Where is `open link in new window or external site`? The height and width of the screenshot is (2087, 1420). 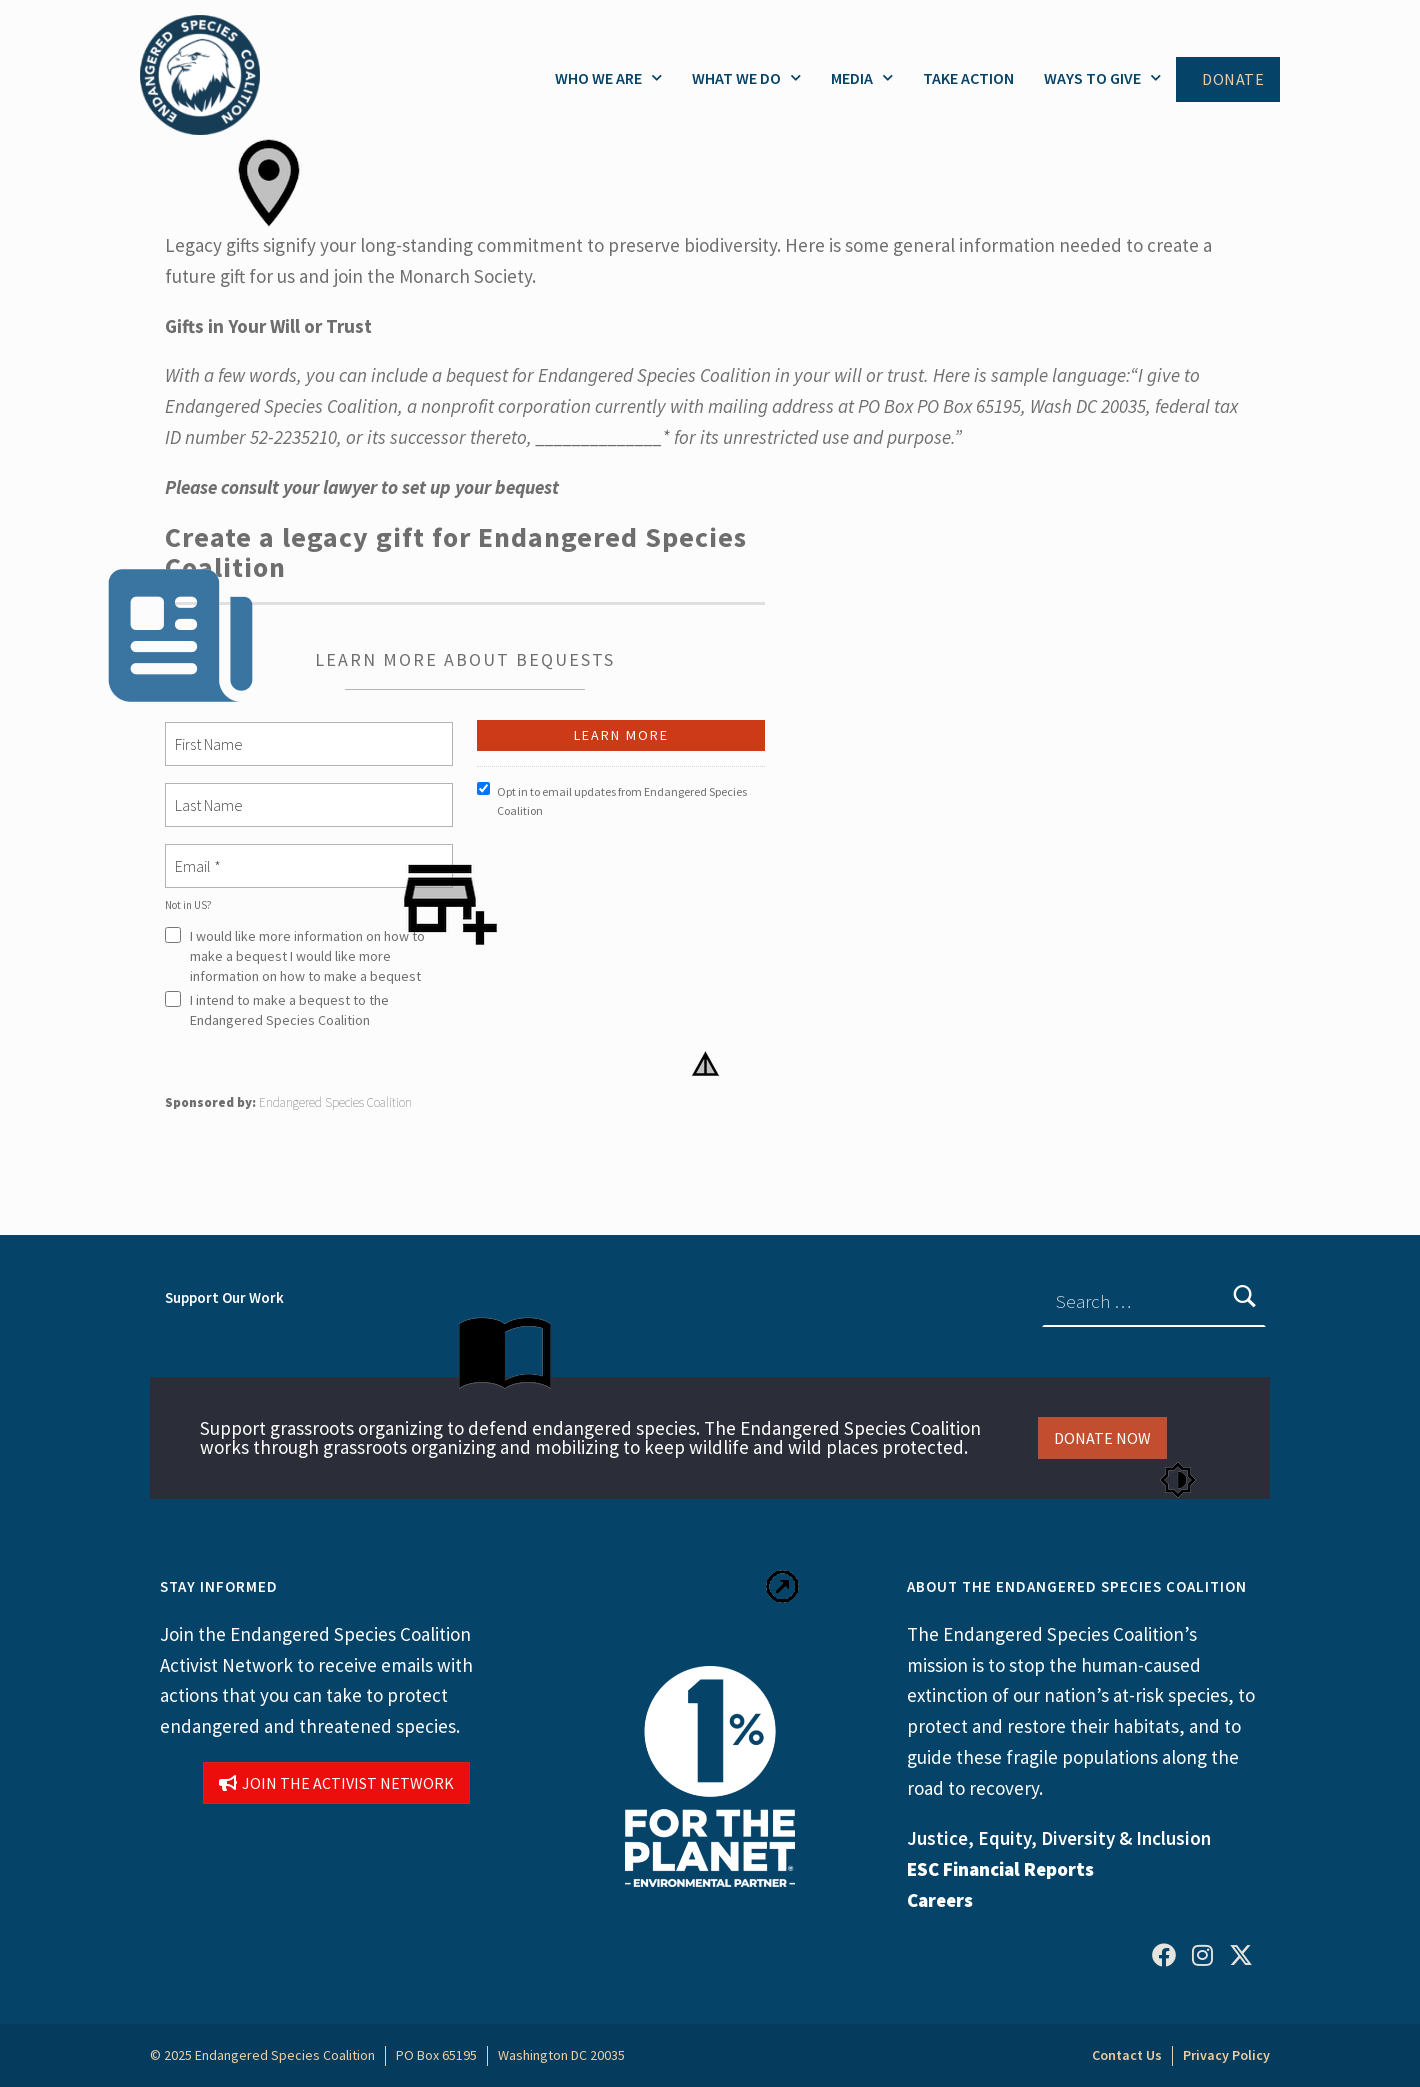
open link in new window or external site is located at coordinates (782, 1586).